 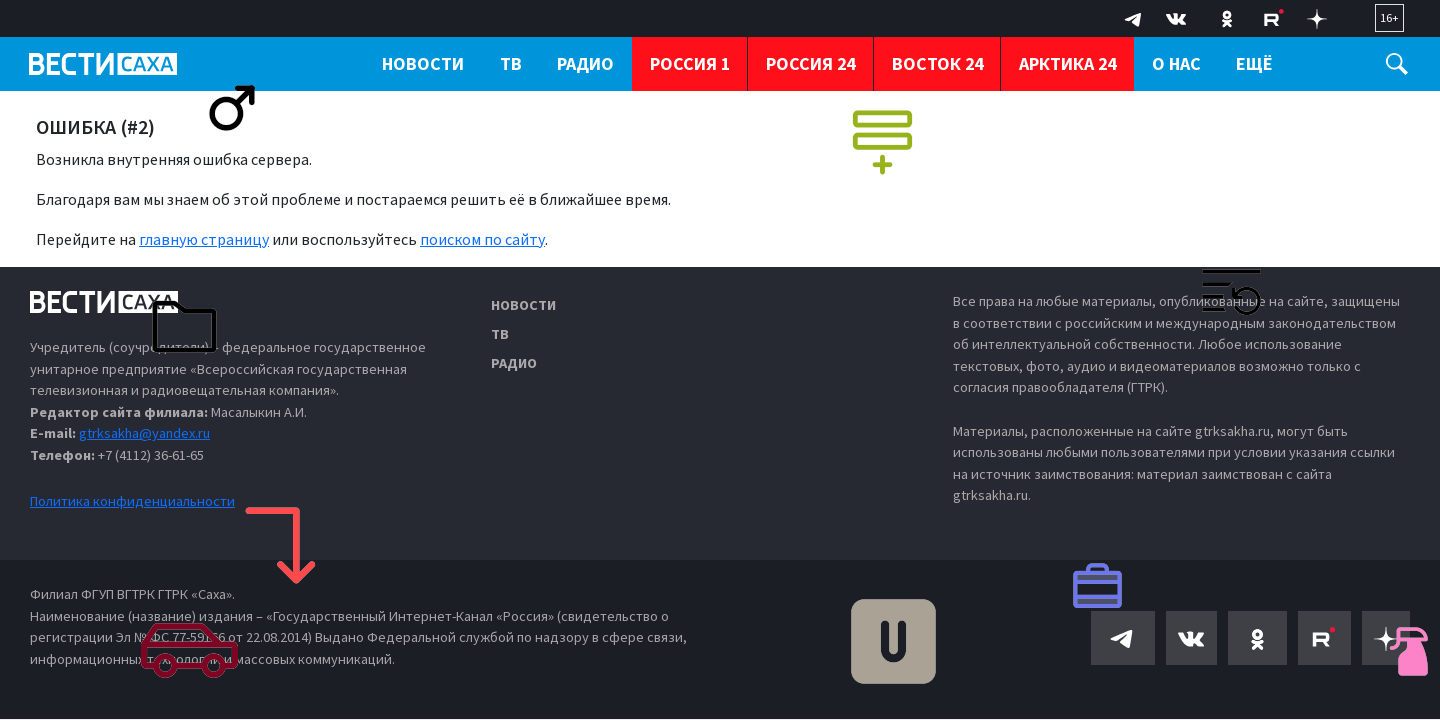 I want to click on indicates an item or option starting with the letter U, so click(x=893, y=641).